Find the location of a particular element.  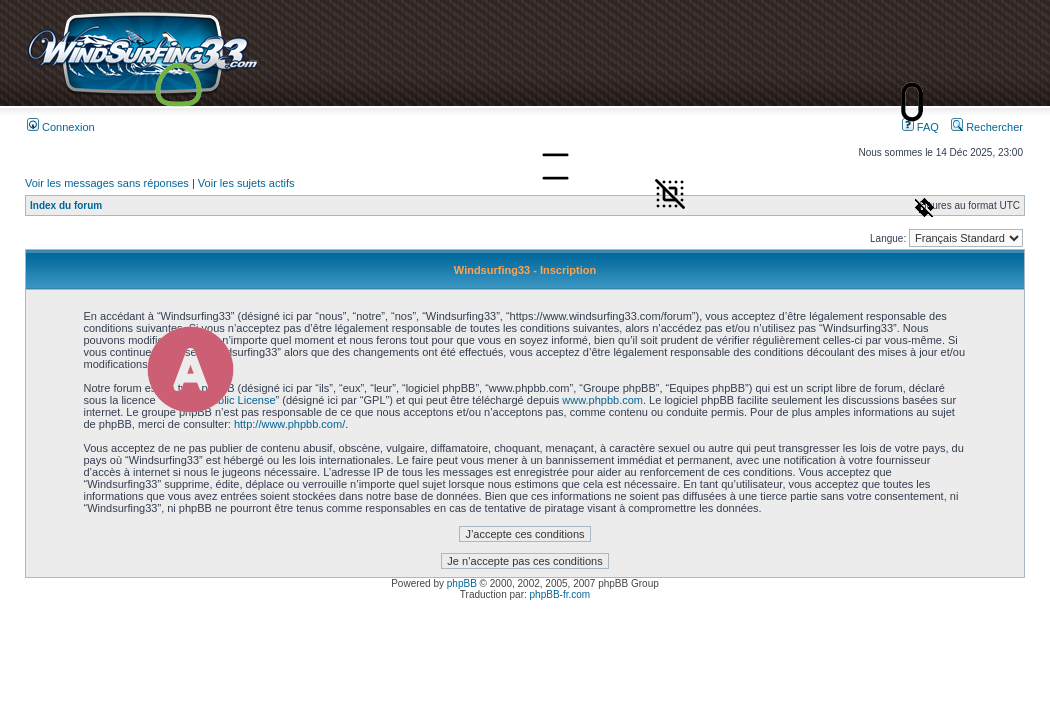

switch to large or spacious list view is located at coordinates (555, 166).